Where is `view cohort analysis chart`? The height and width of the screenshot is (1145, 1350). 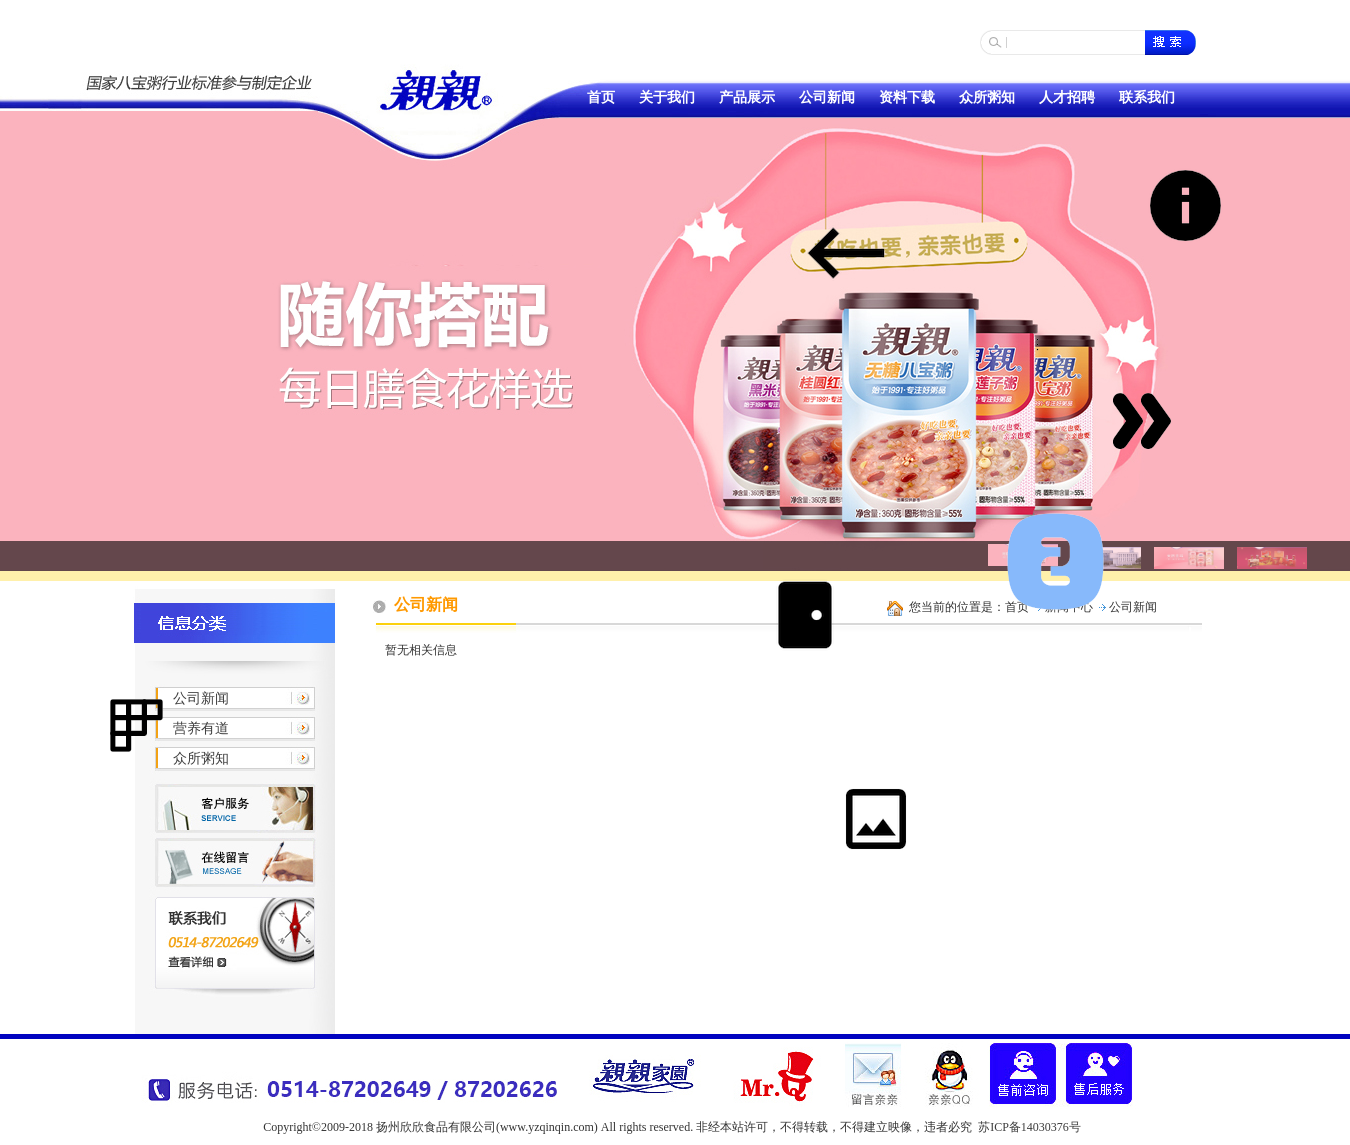 view cohort analysis chart is located at coordinates (136, 725).